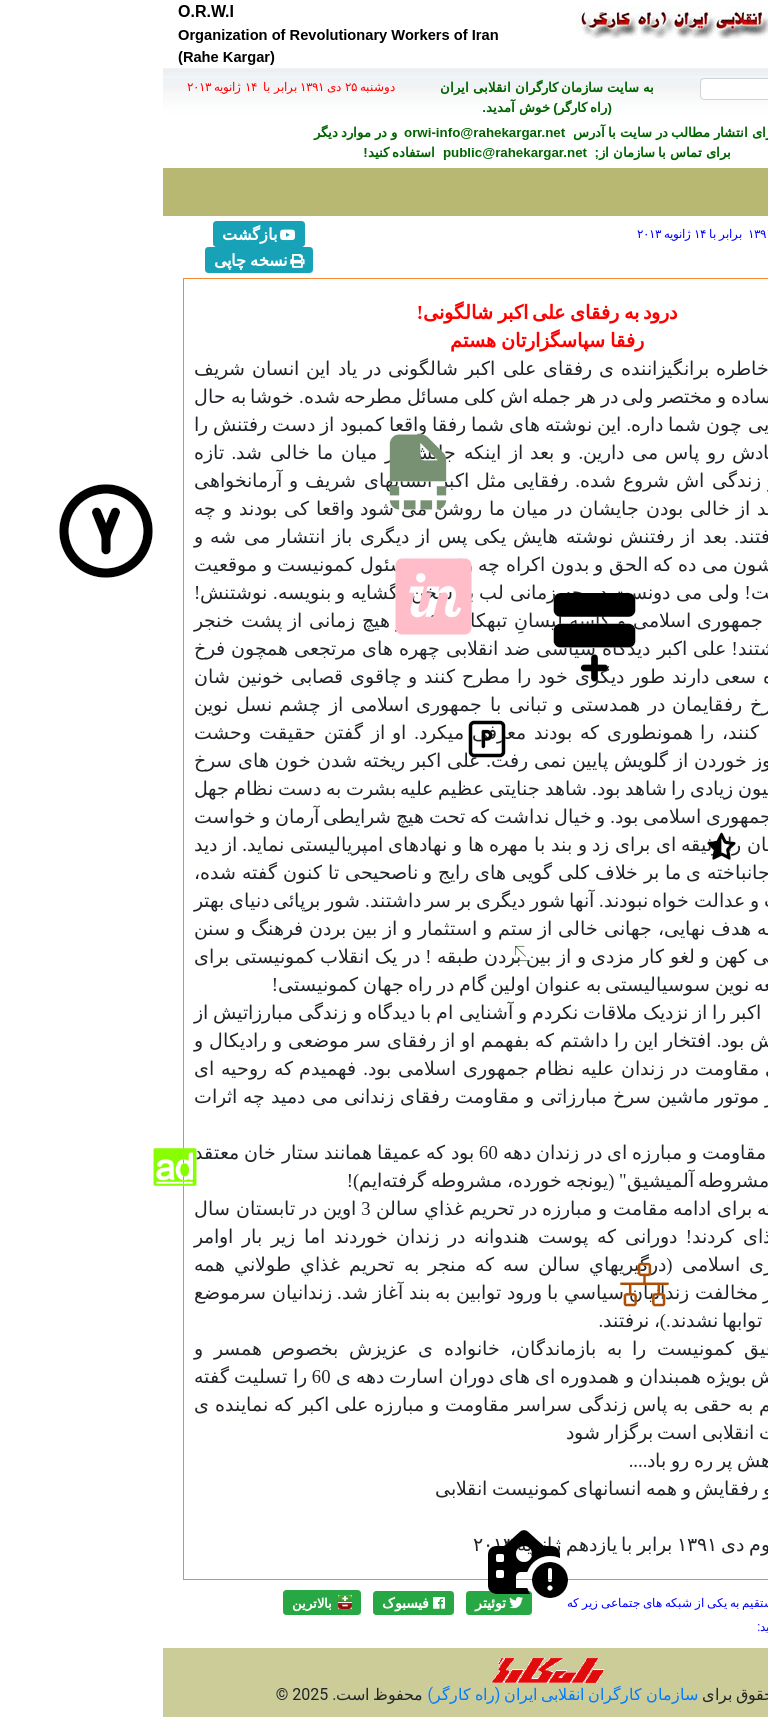  I want to click on school alert or warning notification, so click(528, 1562).